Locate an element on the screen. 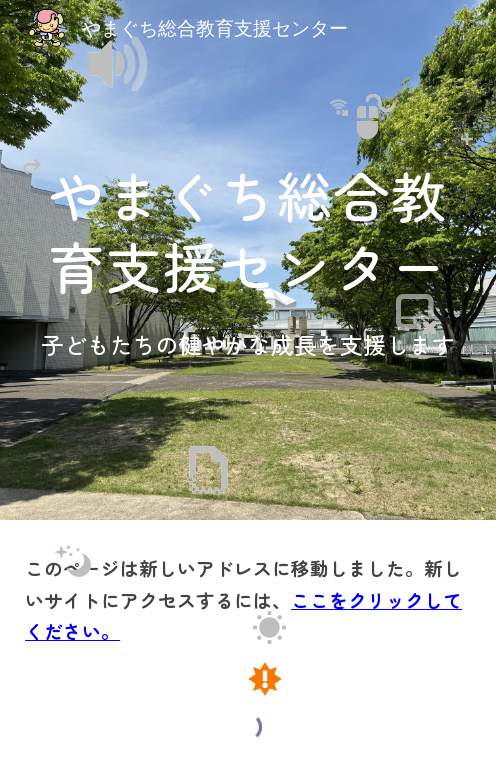  access your templates folder is located at coordinates (208, 468).